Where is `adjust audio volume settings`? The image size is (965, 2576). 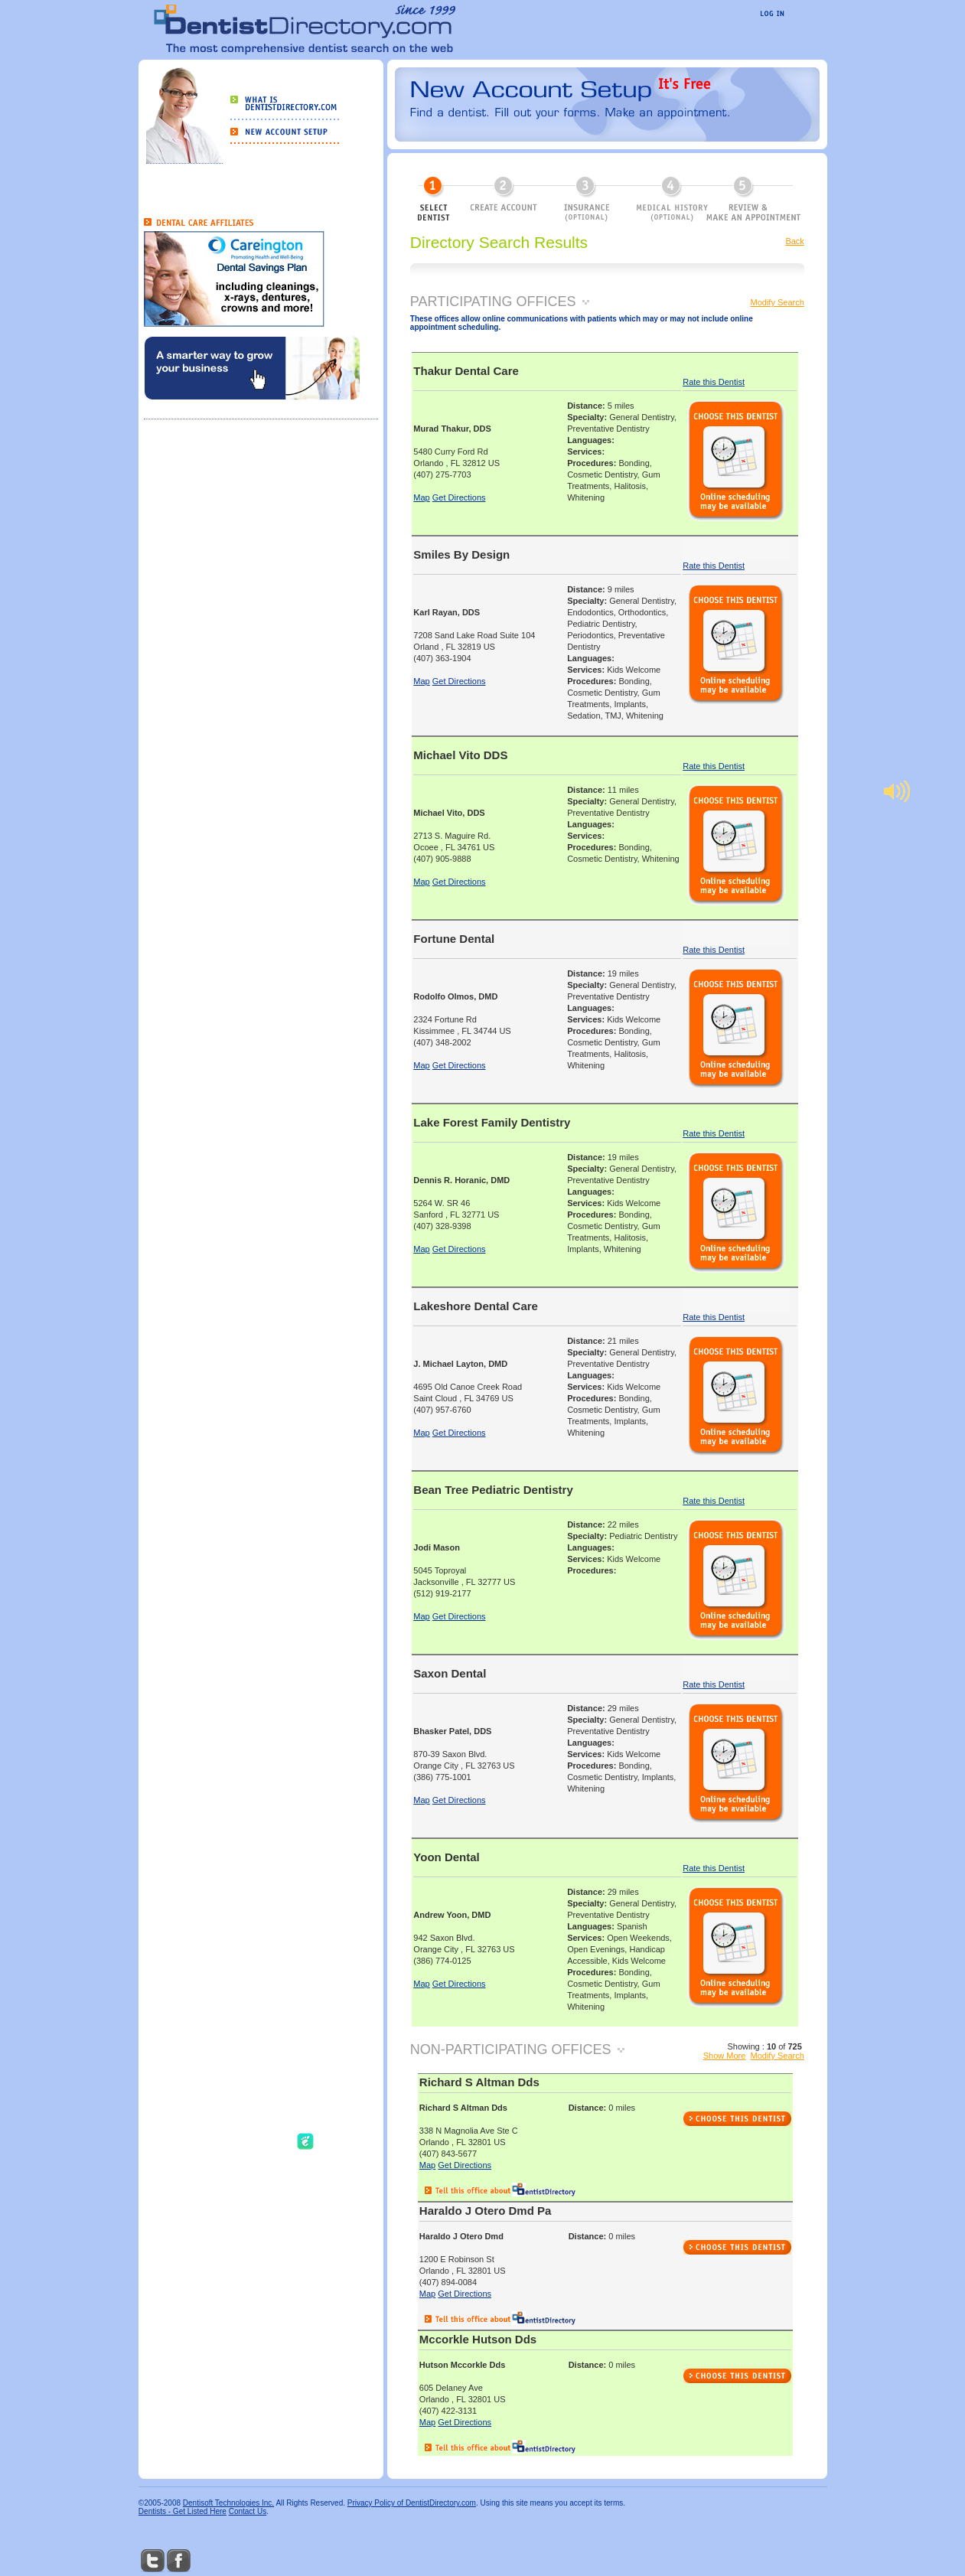 adjust audio volume settings is located at coordinates (897, 791).